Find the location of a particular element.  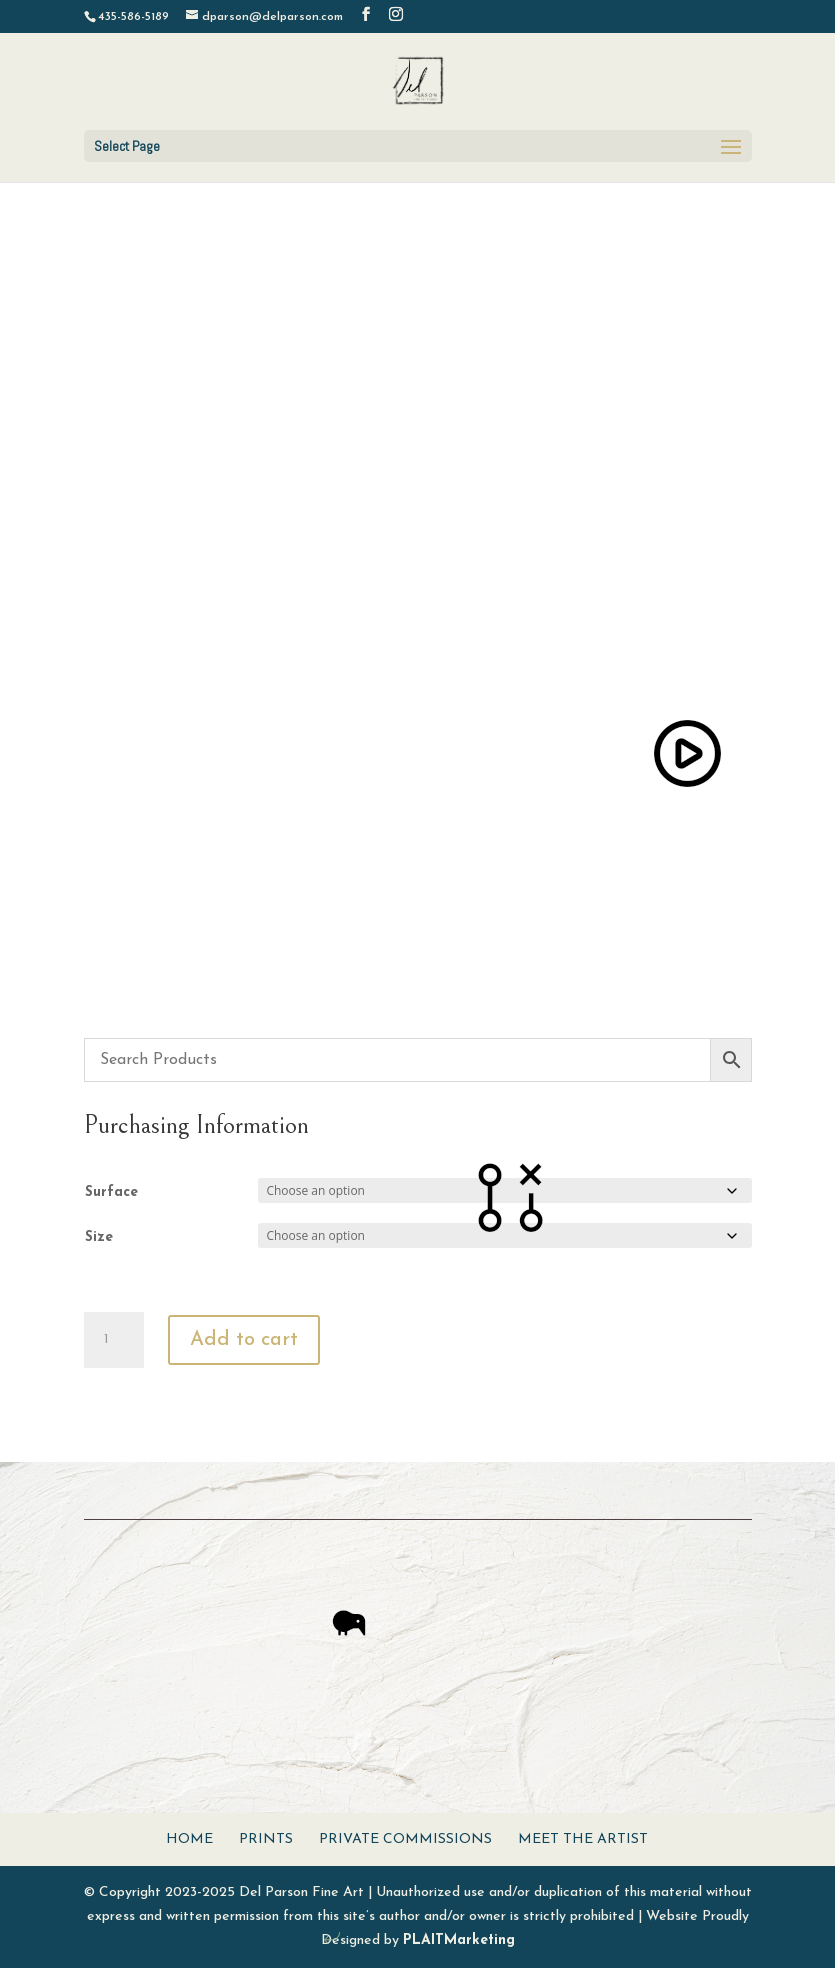

indicates a closed or rejected pull request is located at coordinates (510, 1195).